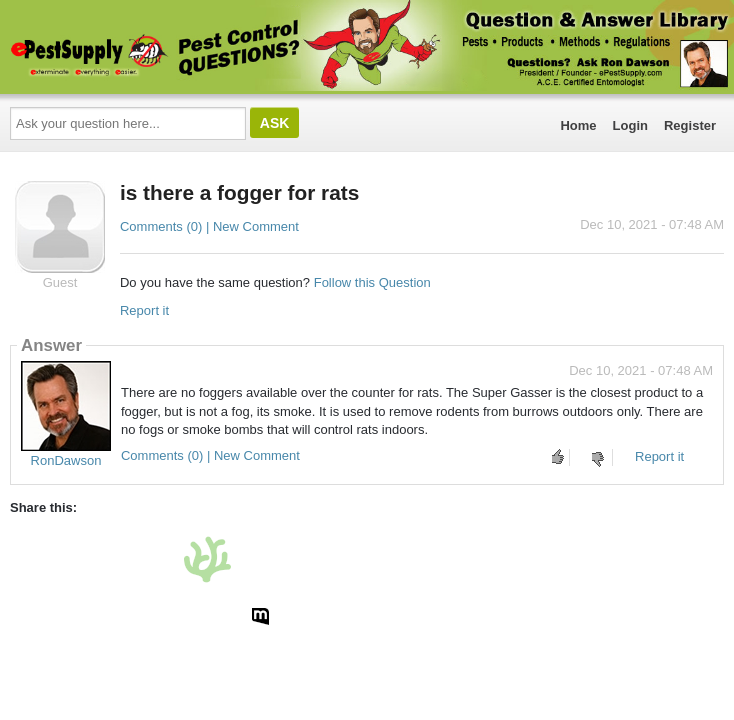  I want to click on open VSCodium application, so click(207, 559).